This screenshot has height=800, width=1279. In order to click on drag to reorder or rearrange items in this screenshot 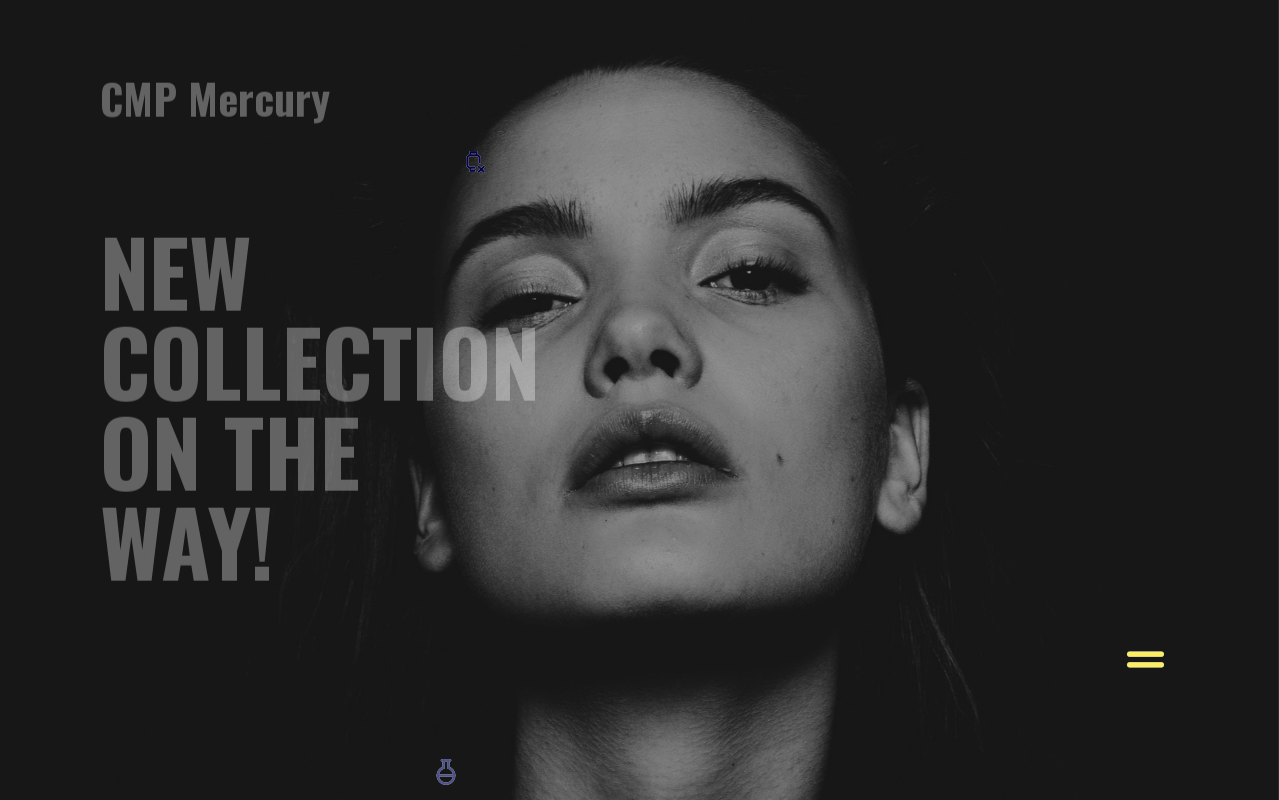, I will do `click(1145, 659)`.